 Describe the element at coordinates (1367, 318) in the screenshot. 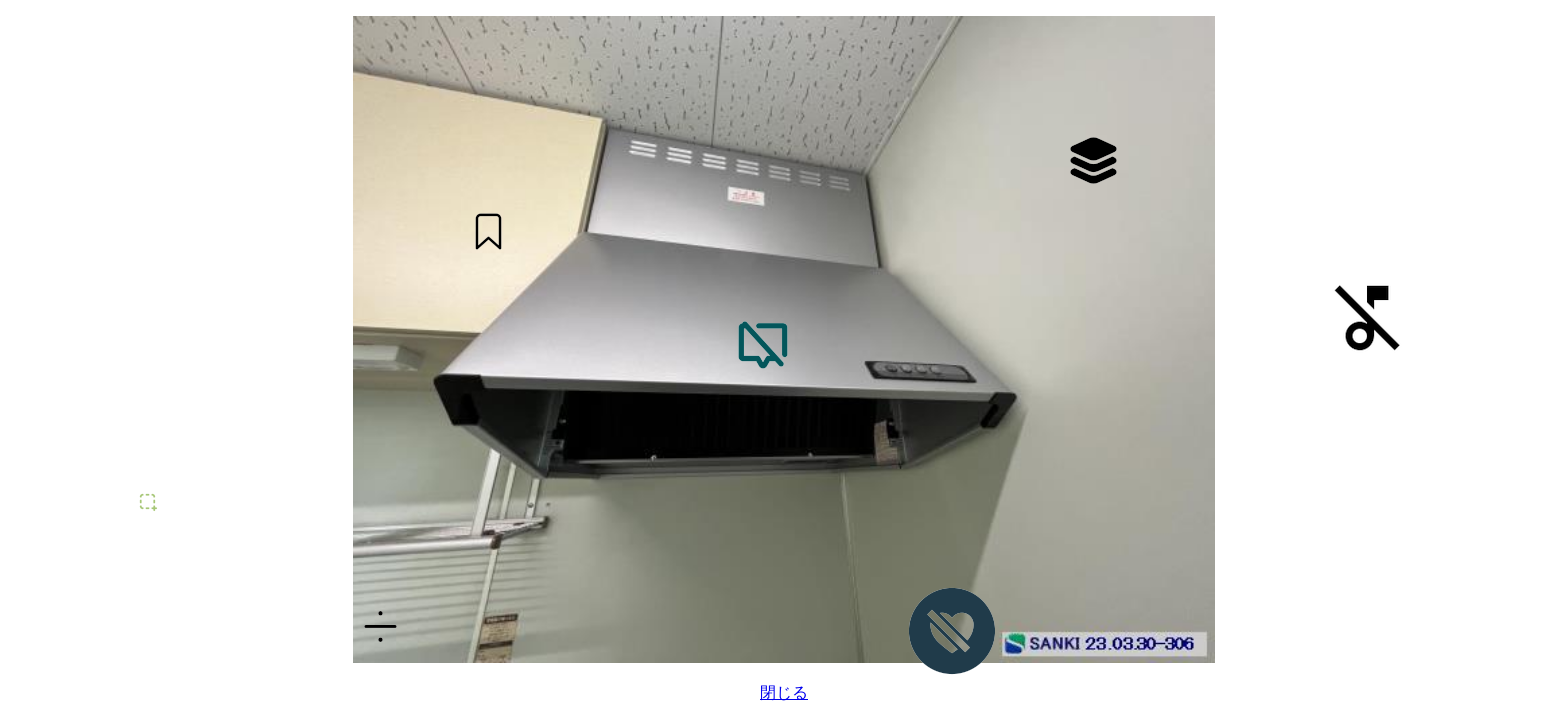

I see `mute or disable music playback` at that location.